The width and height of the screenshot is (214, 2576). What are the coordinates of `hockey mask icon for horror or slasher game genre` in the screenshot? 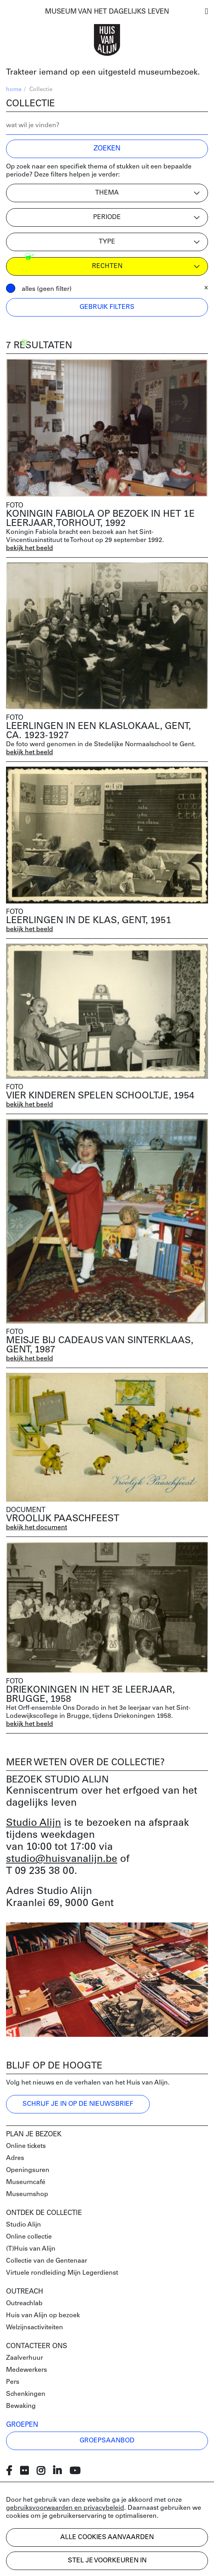 It's located at (24, 343).